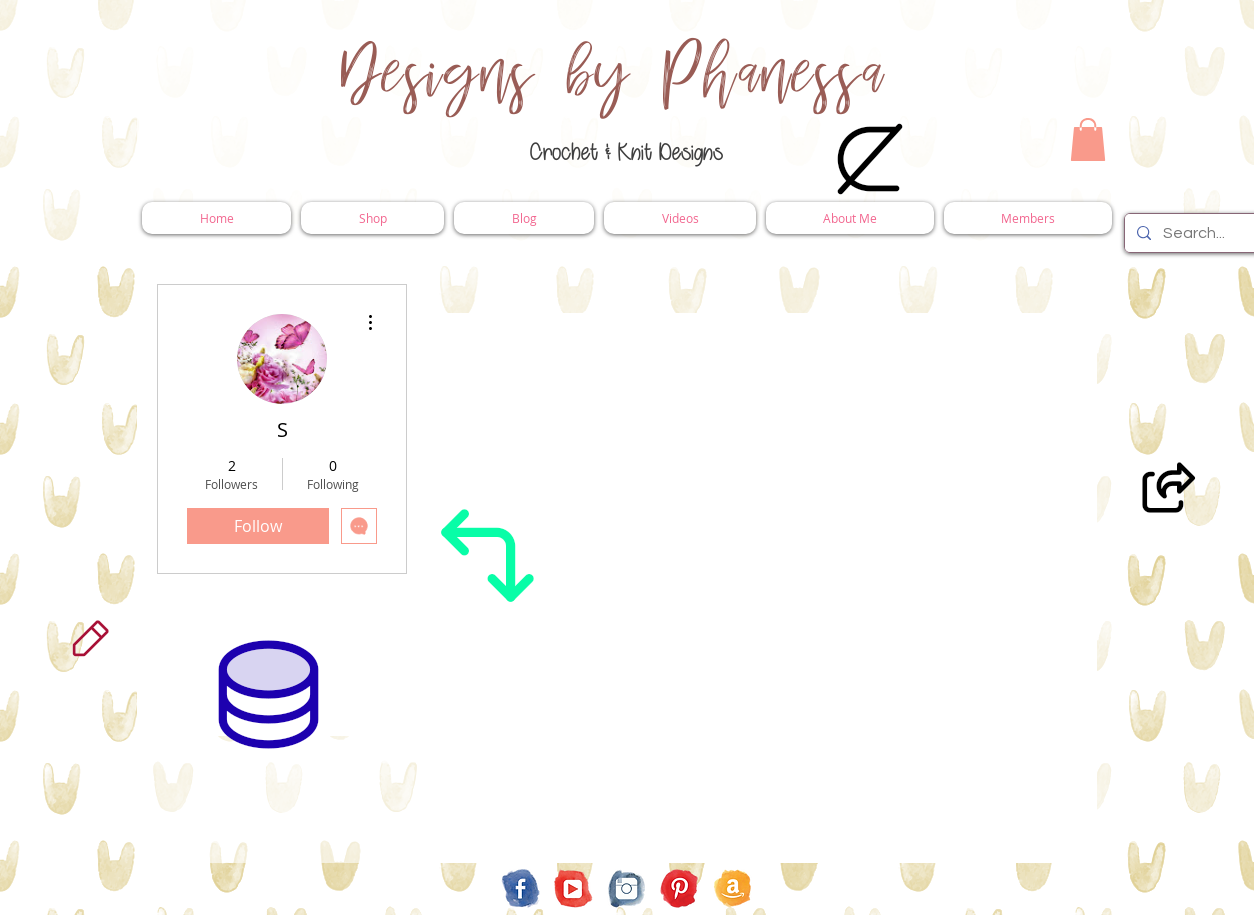  Describe the element at coordinates (487, 555) in the screenshot. I see `move or resize element diagonally to bottom-left` at that location.